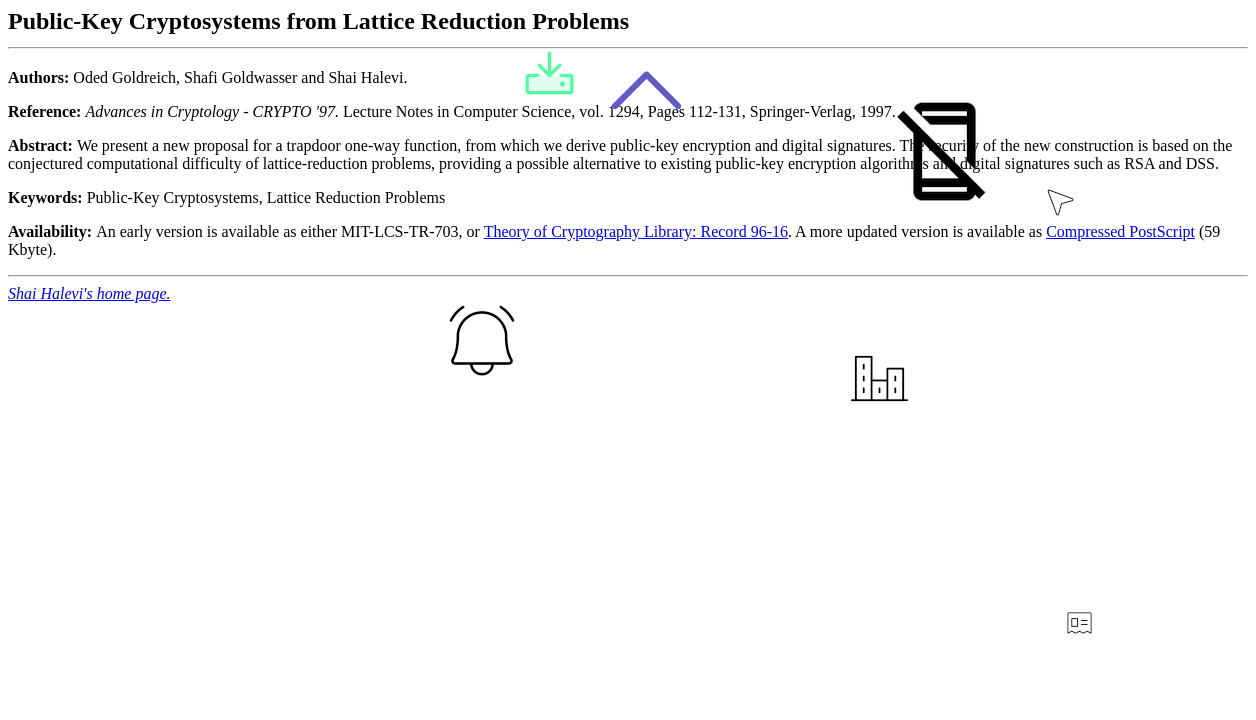 The width and height of the screenshot is (1256, 720). What do you see at coordinates (1079, 622) in the screenshot?
I see `view news articles or press clippings` at bounding box center [1079, 622].